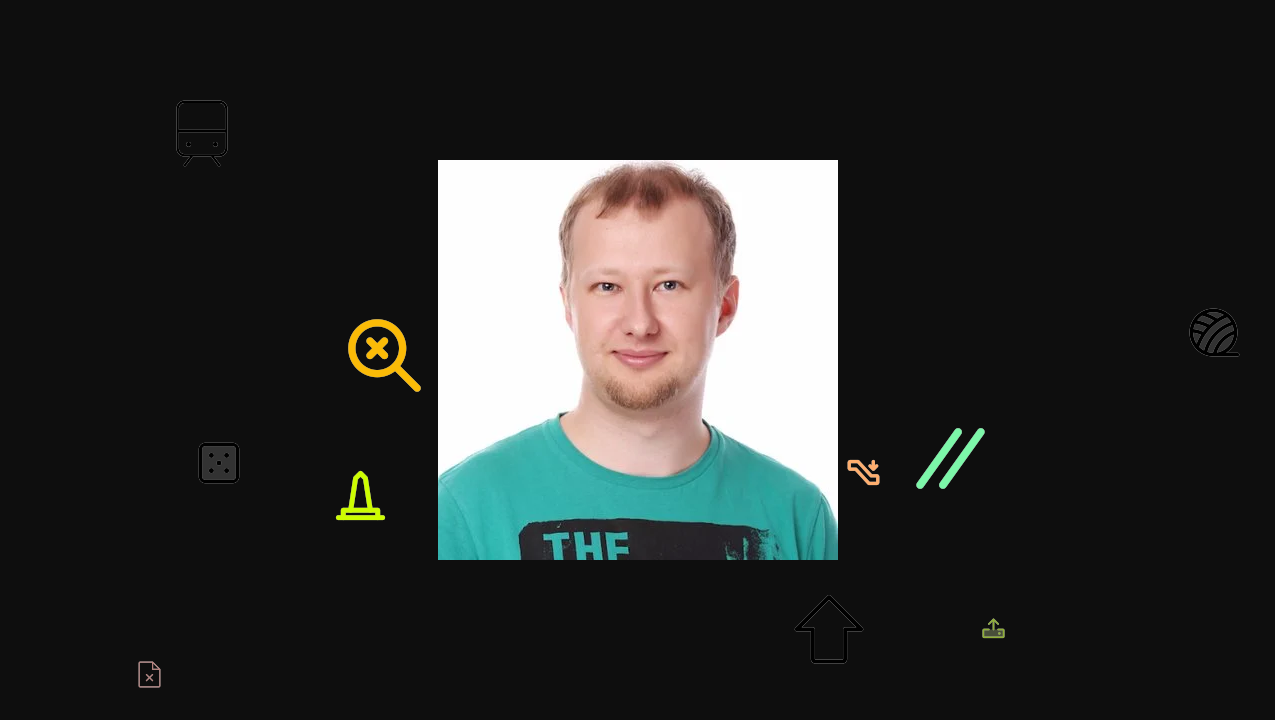  Describe the element at coordinates (950, 458) in the screenshot. I see `indicates a separator or divider between elements` at that location.